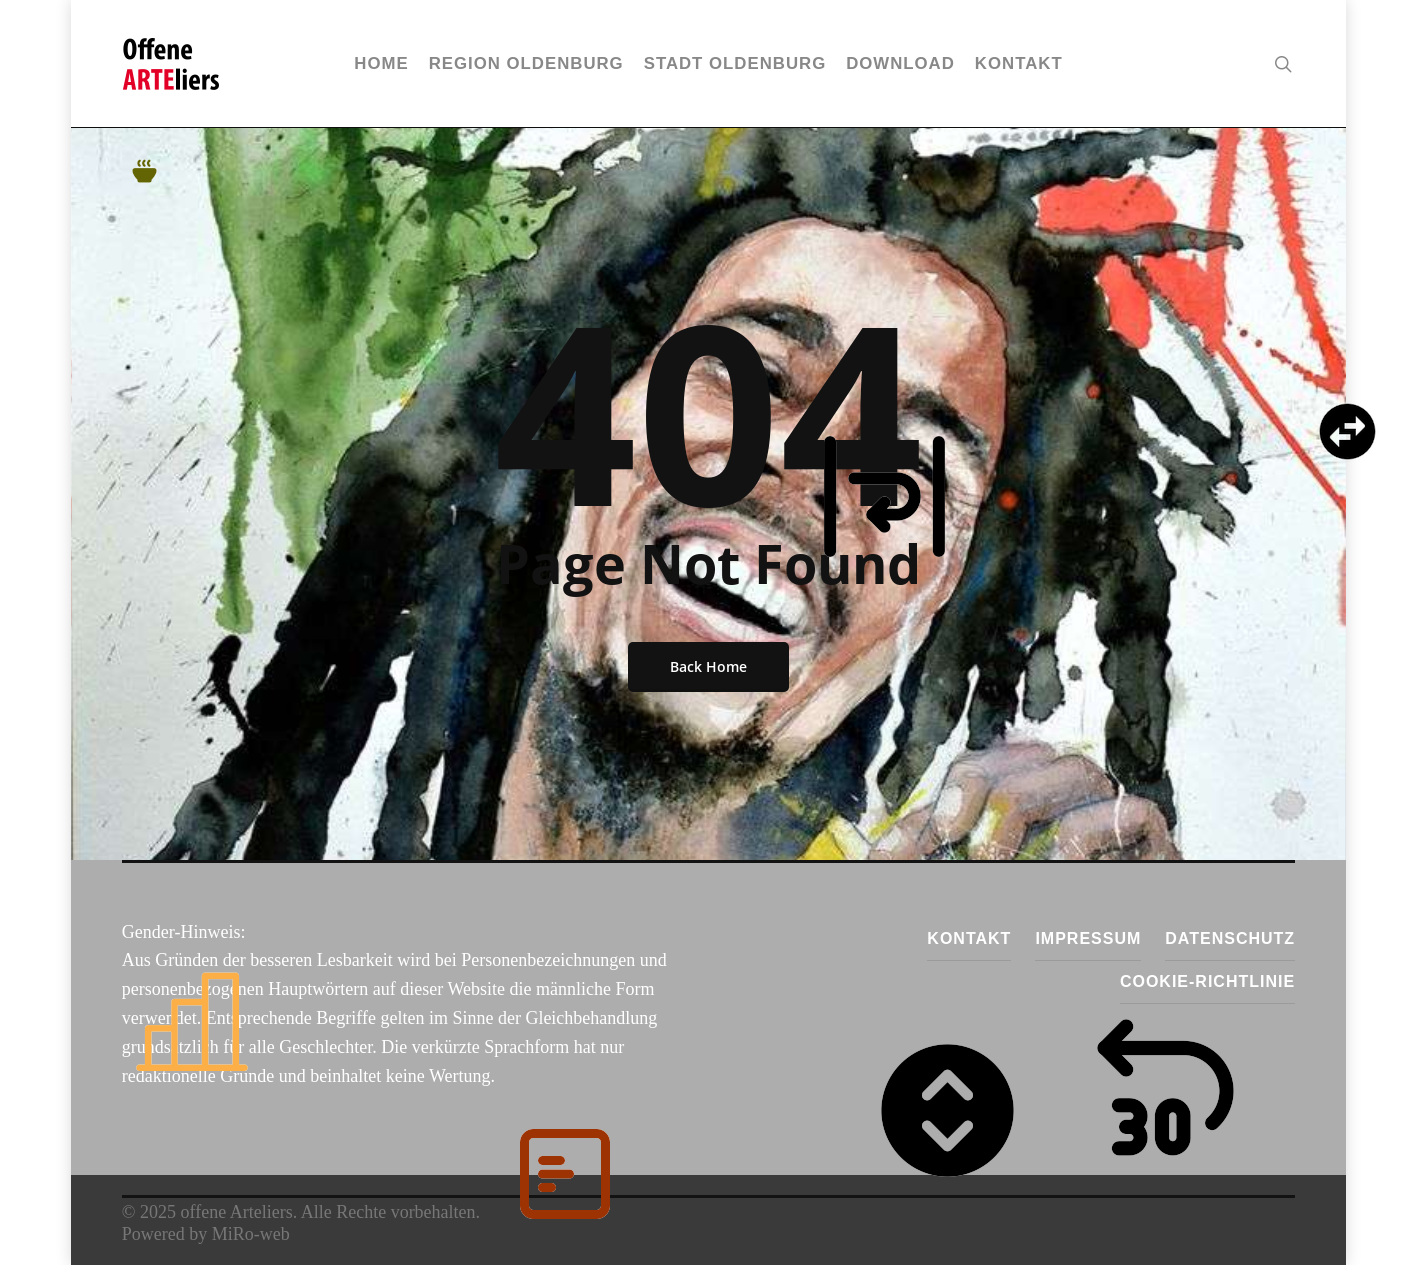 The width and height of the screenshot is (1417, 1265). Describe the element at coordinates (144, 170) in the screenshot. I see `browse soup or hot food options` at that location.